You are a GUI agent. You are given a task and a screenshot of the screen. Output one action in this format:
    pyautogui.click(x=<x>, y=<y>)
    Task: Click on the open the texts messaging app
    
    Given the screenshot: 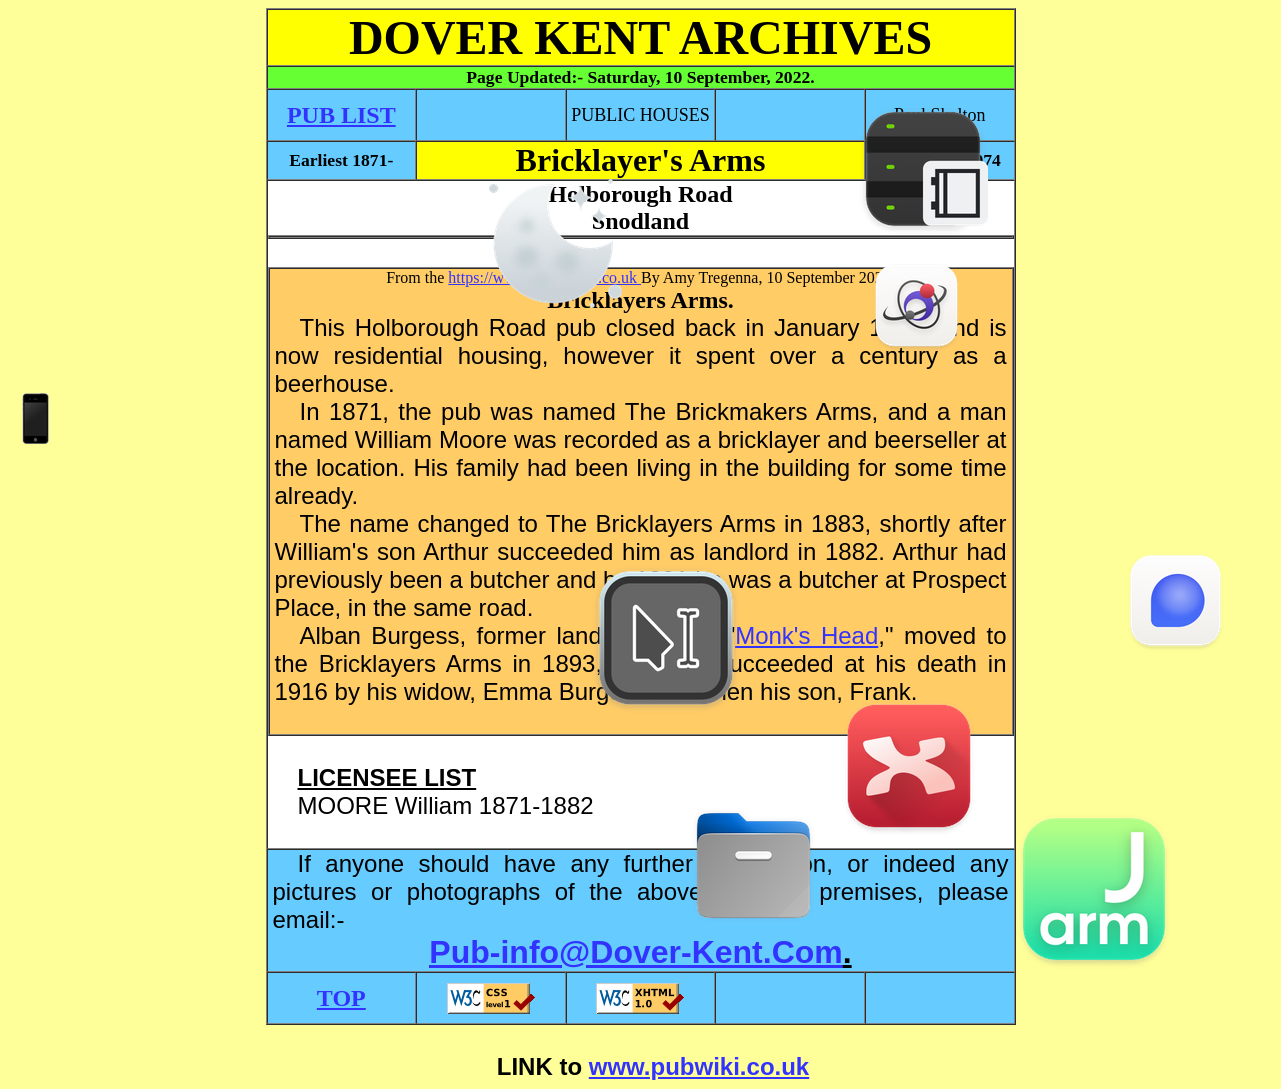 What is the action you would take?
    pyautogui.click(x=1175, y=600)
    